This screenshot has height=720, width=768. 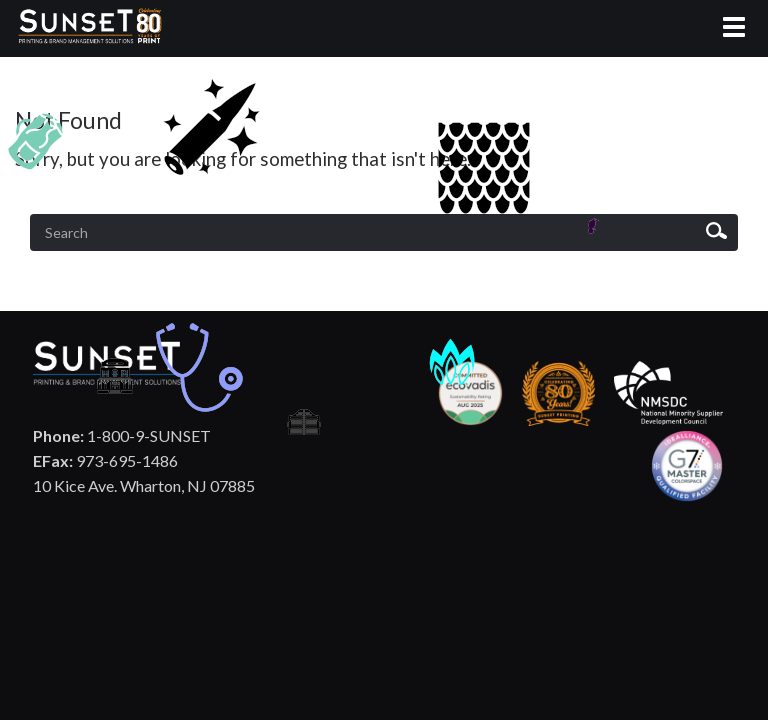 What do you see at coordinates (484, 168) in the screenshot?
I see `indicates fish or aquatic creature in a game inventory` at bounding box center [484, 168].